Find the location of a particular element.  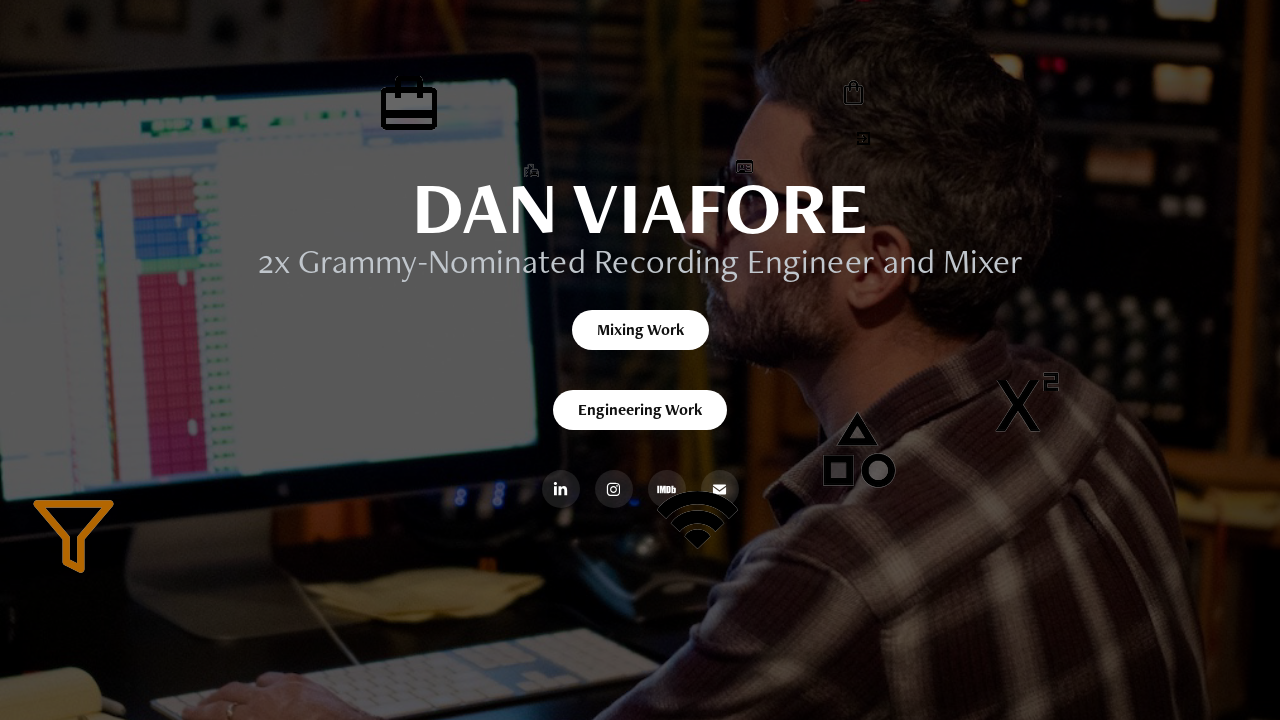

format selected text as superscript is located at coordinates (1018, 402).